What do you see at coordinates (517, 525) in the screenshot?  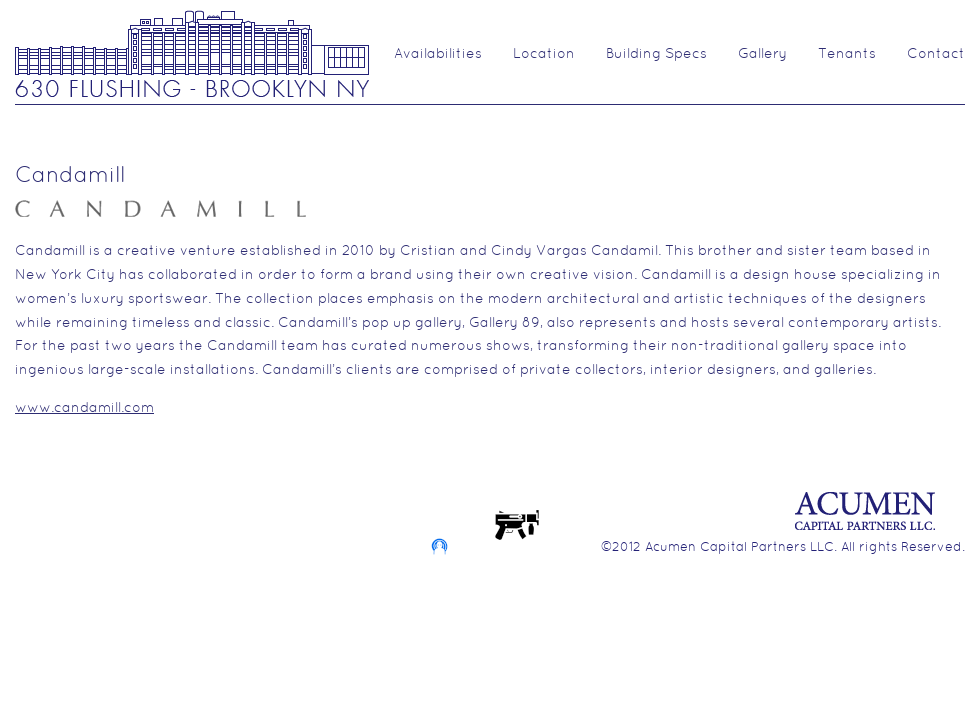 I see `select the MP5K submachine gun` at bounding box center [517, 525].